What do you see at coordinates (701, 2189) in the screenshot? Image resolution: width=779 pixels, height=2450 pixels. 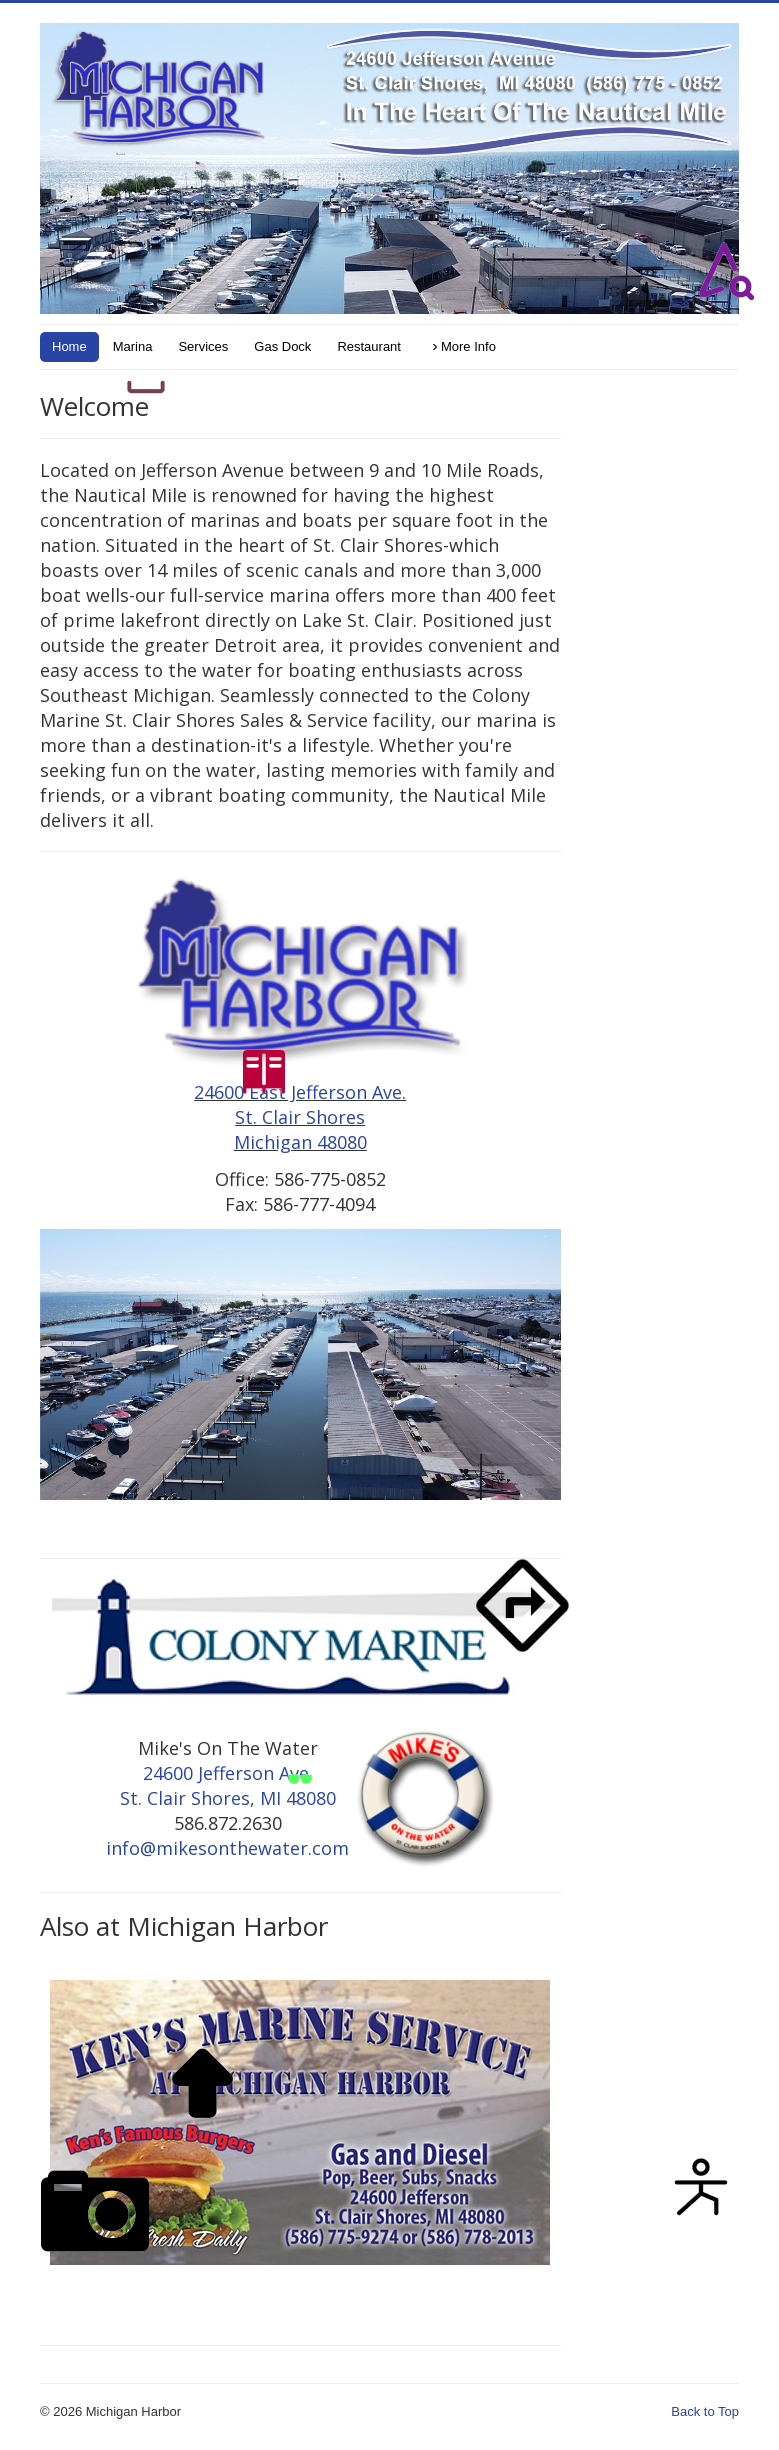 I see `access tai chi or meditation exercises` at bounding box center [701, 2189].